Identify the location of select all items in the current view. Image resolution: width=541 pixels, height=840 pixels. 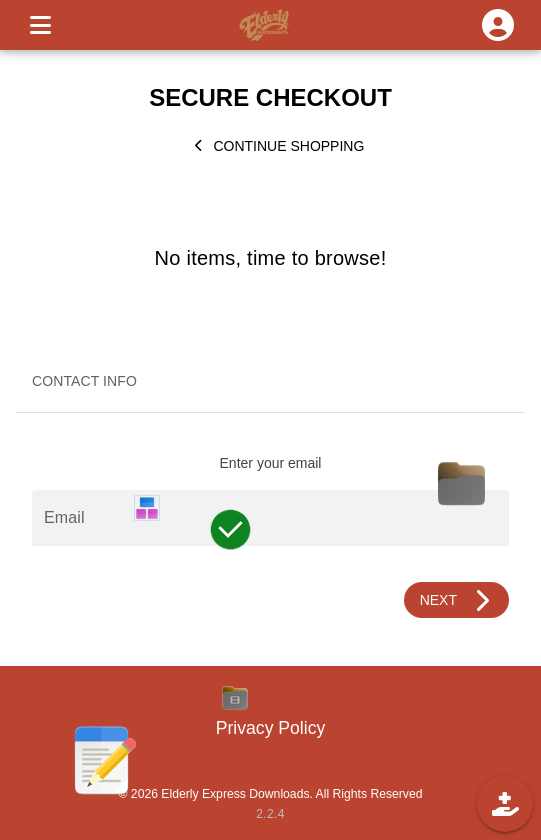
(147, 508).